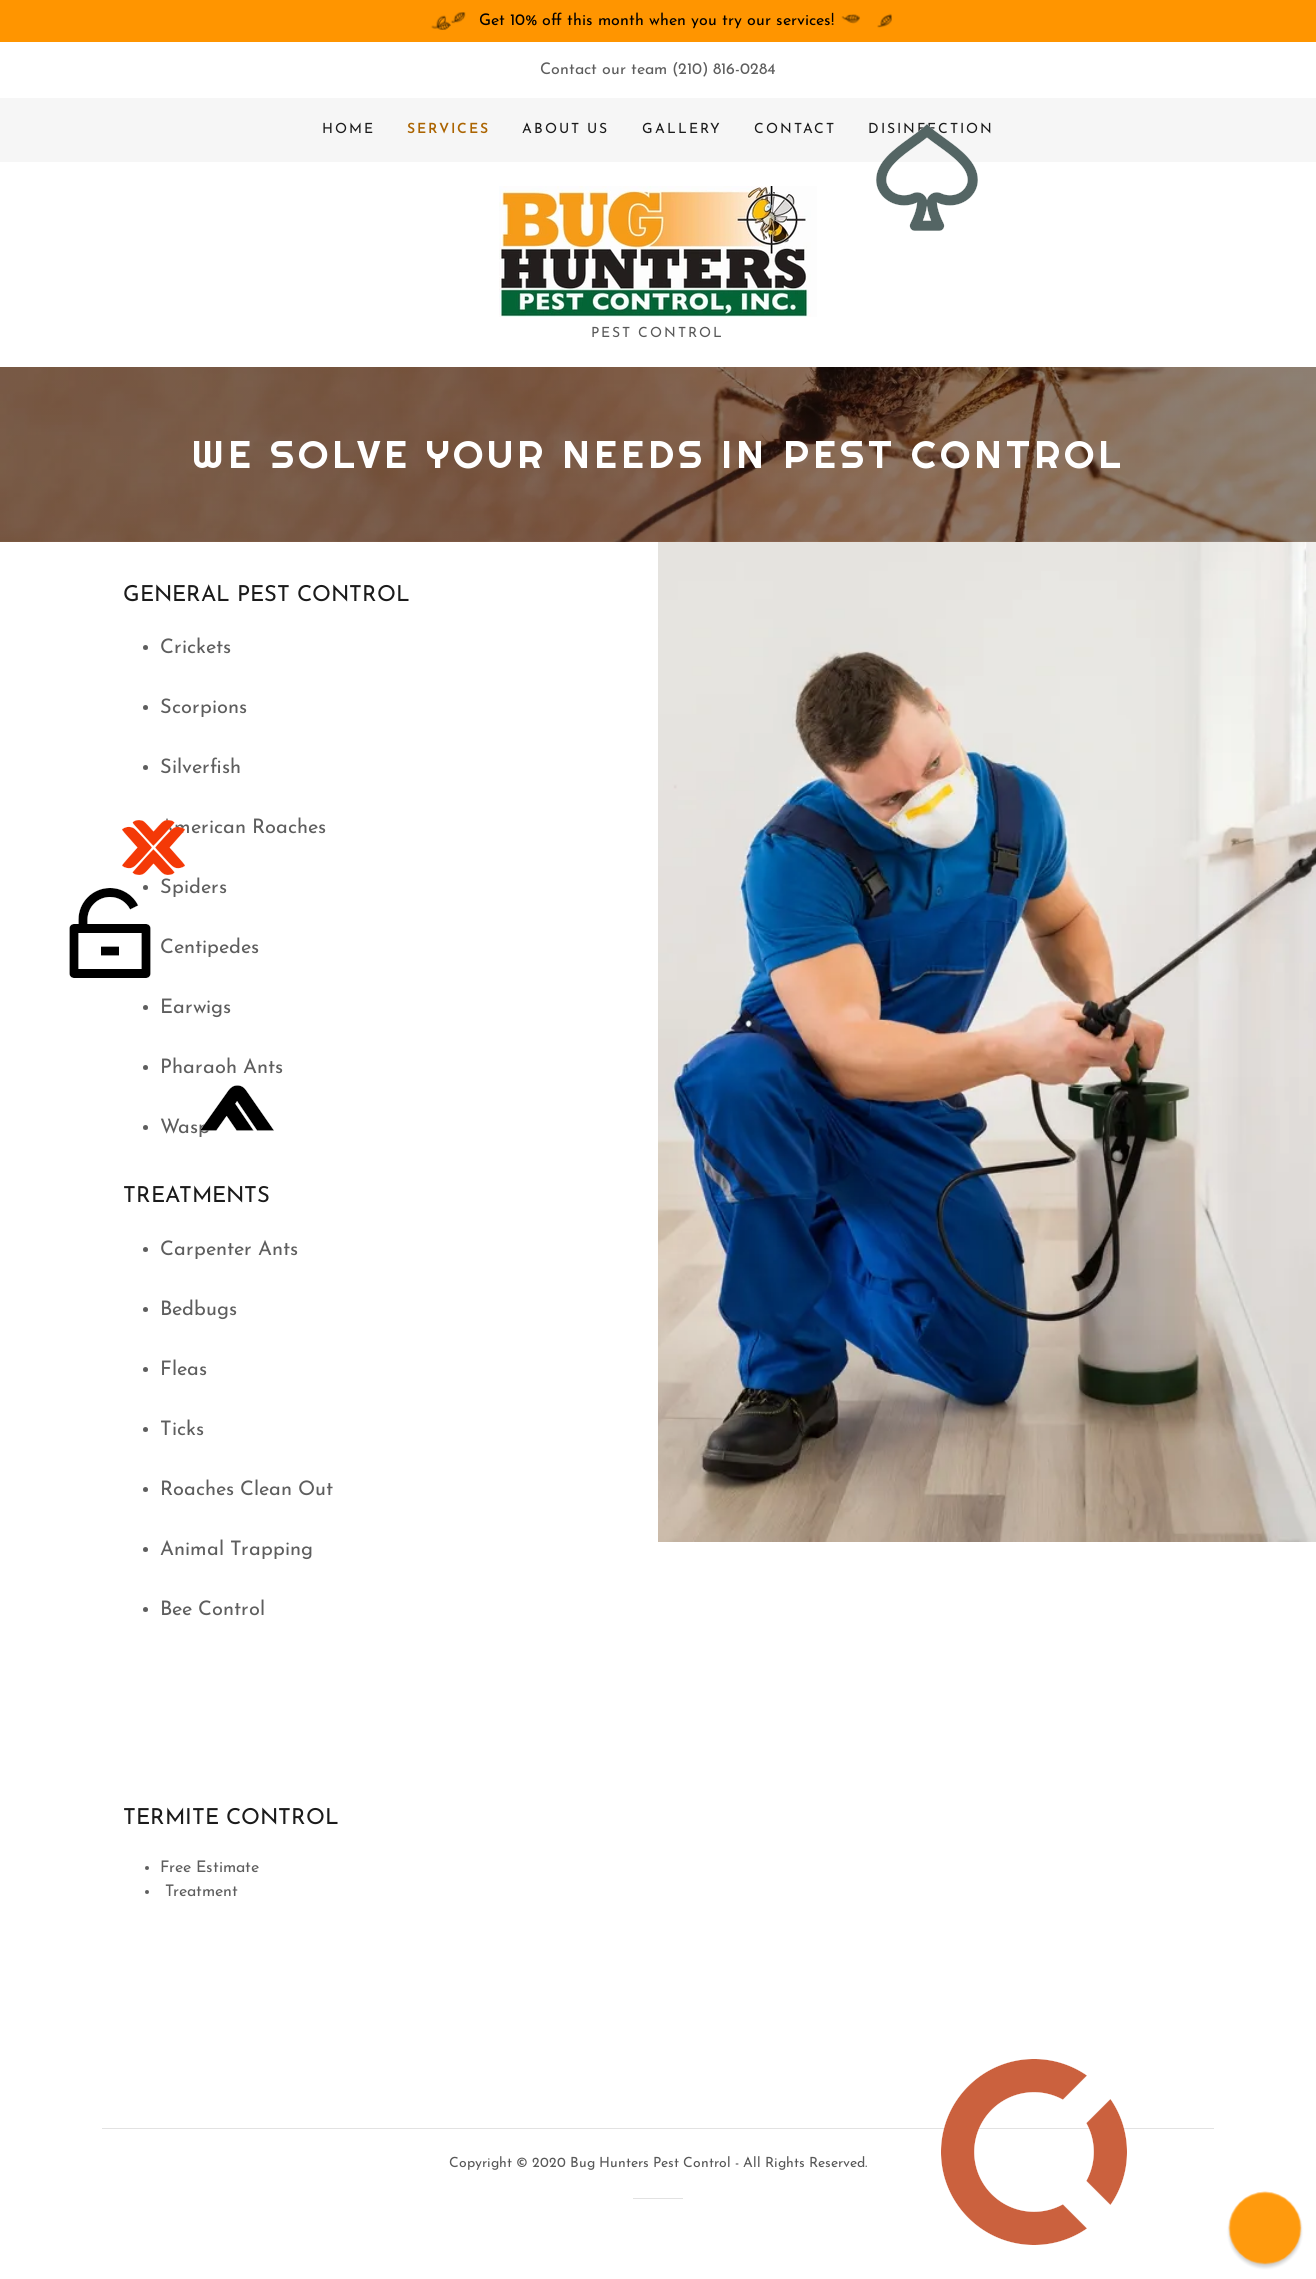 Image resolution: width=1316 pixels, height=2279 pixels. I want to click on visit open collective profile or page, so click(1034, 2152).